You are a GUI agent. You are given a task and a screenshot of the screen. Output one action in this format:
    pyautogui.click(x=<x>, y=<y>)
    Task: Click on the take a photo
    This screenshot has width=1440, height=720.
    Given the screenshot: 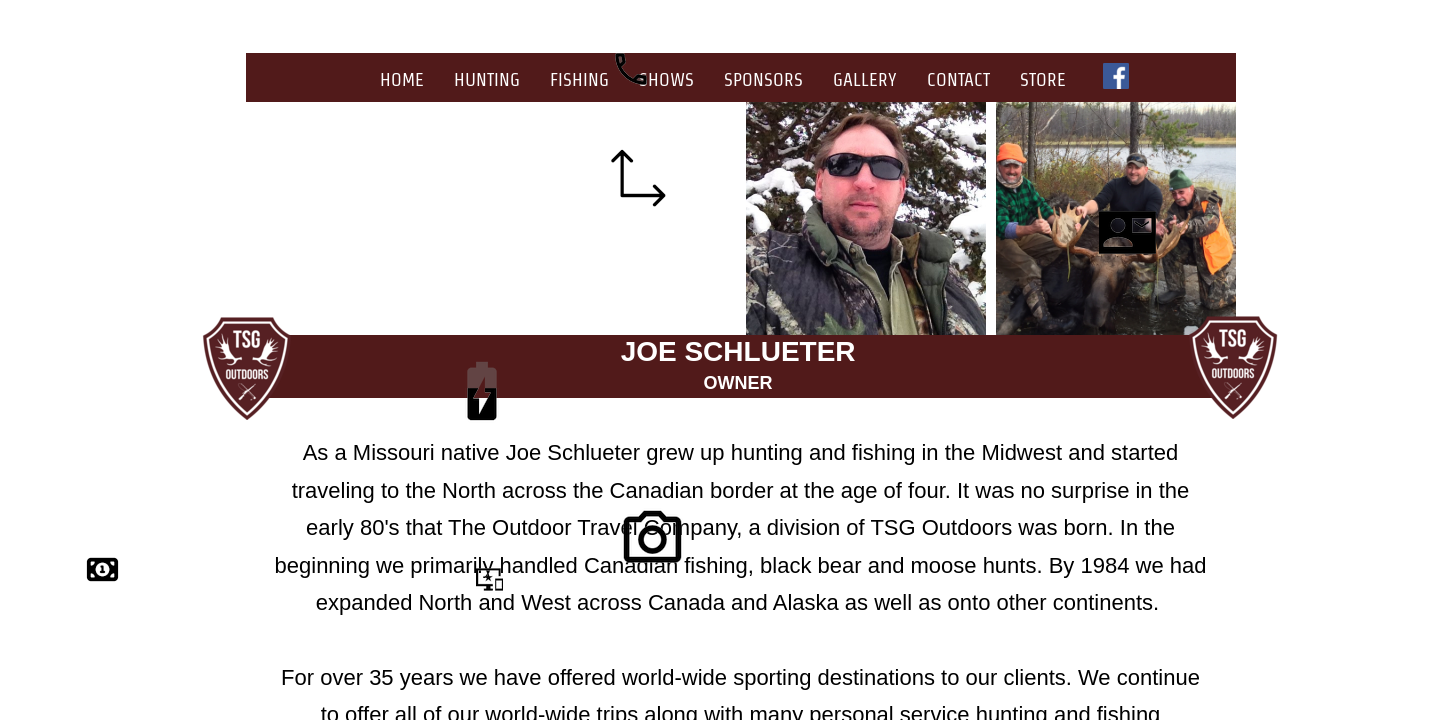 What is the action you would take?
    pyautogui.click(x=652, y=539)
    